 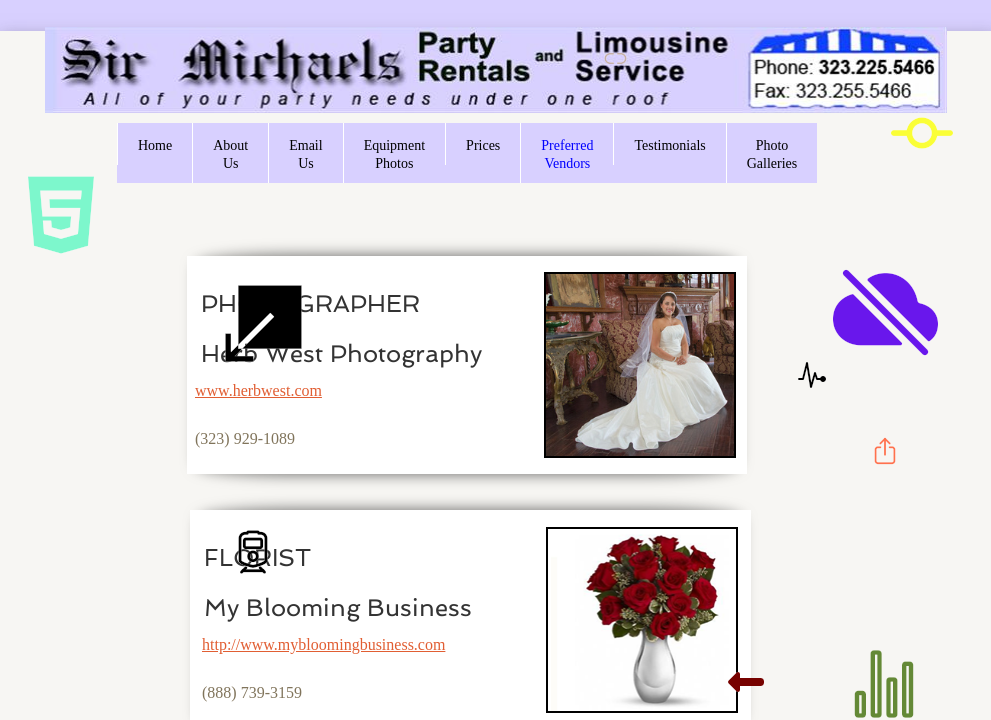 What do you see at coordinates (746, 682) in the screenshot?
I see `go back to the previous screen` at bounding box center [746, 682].